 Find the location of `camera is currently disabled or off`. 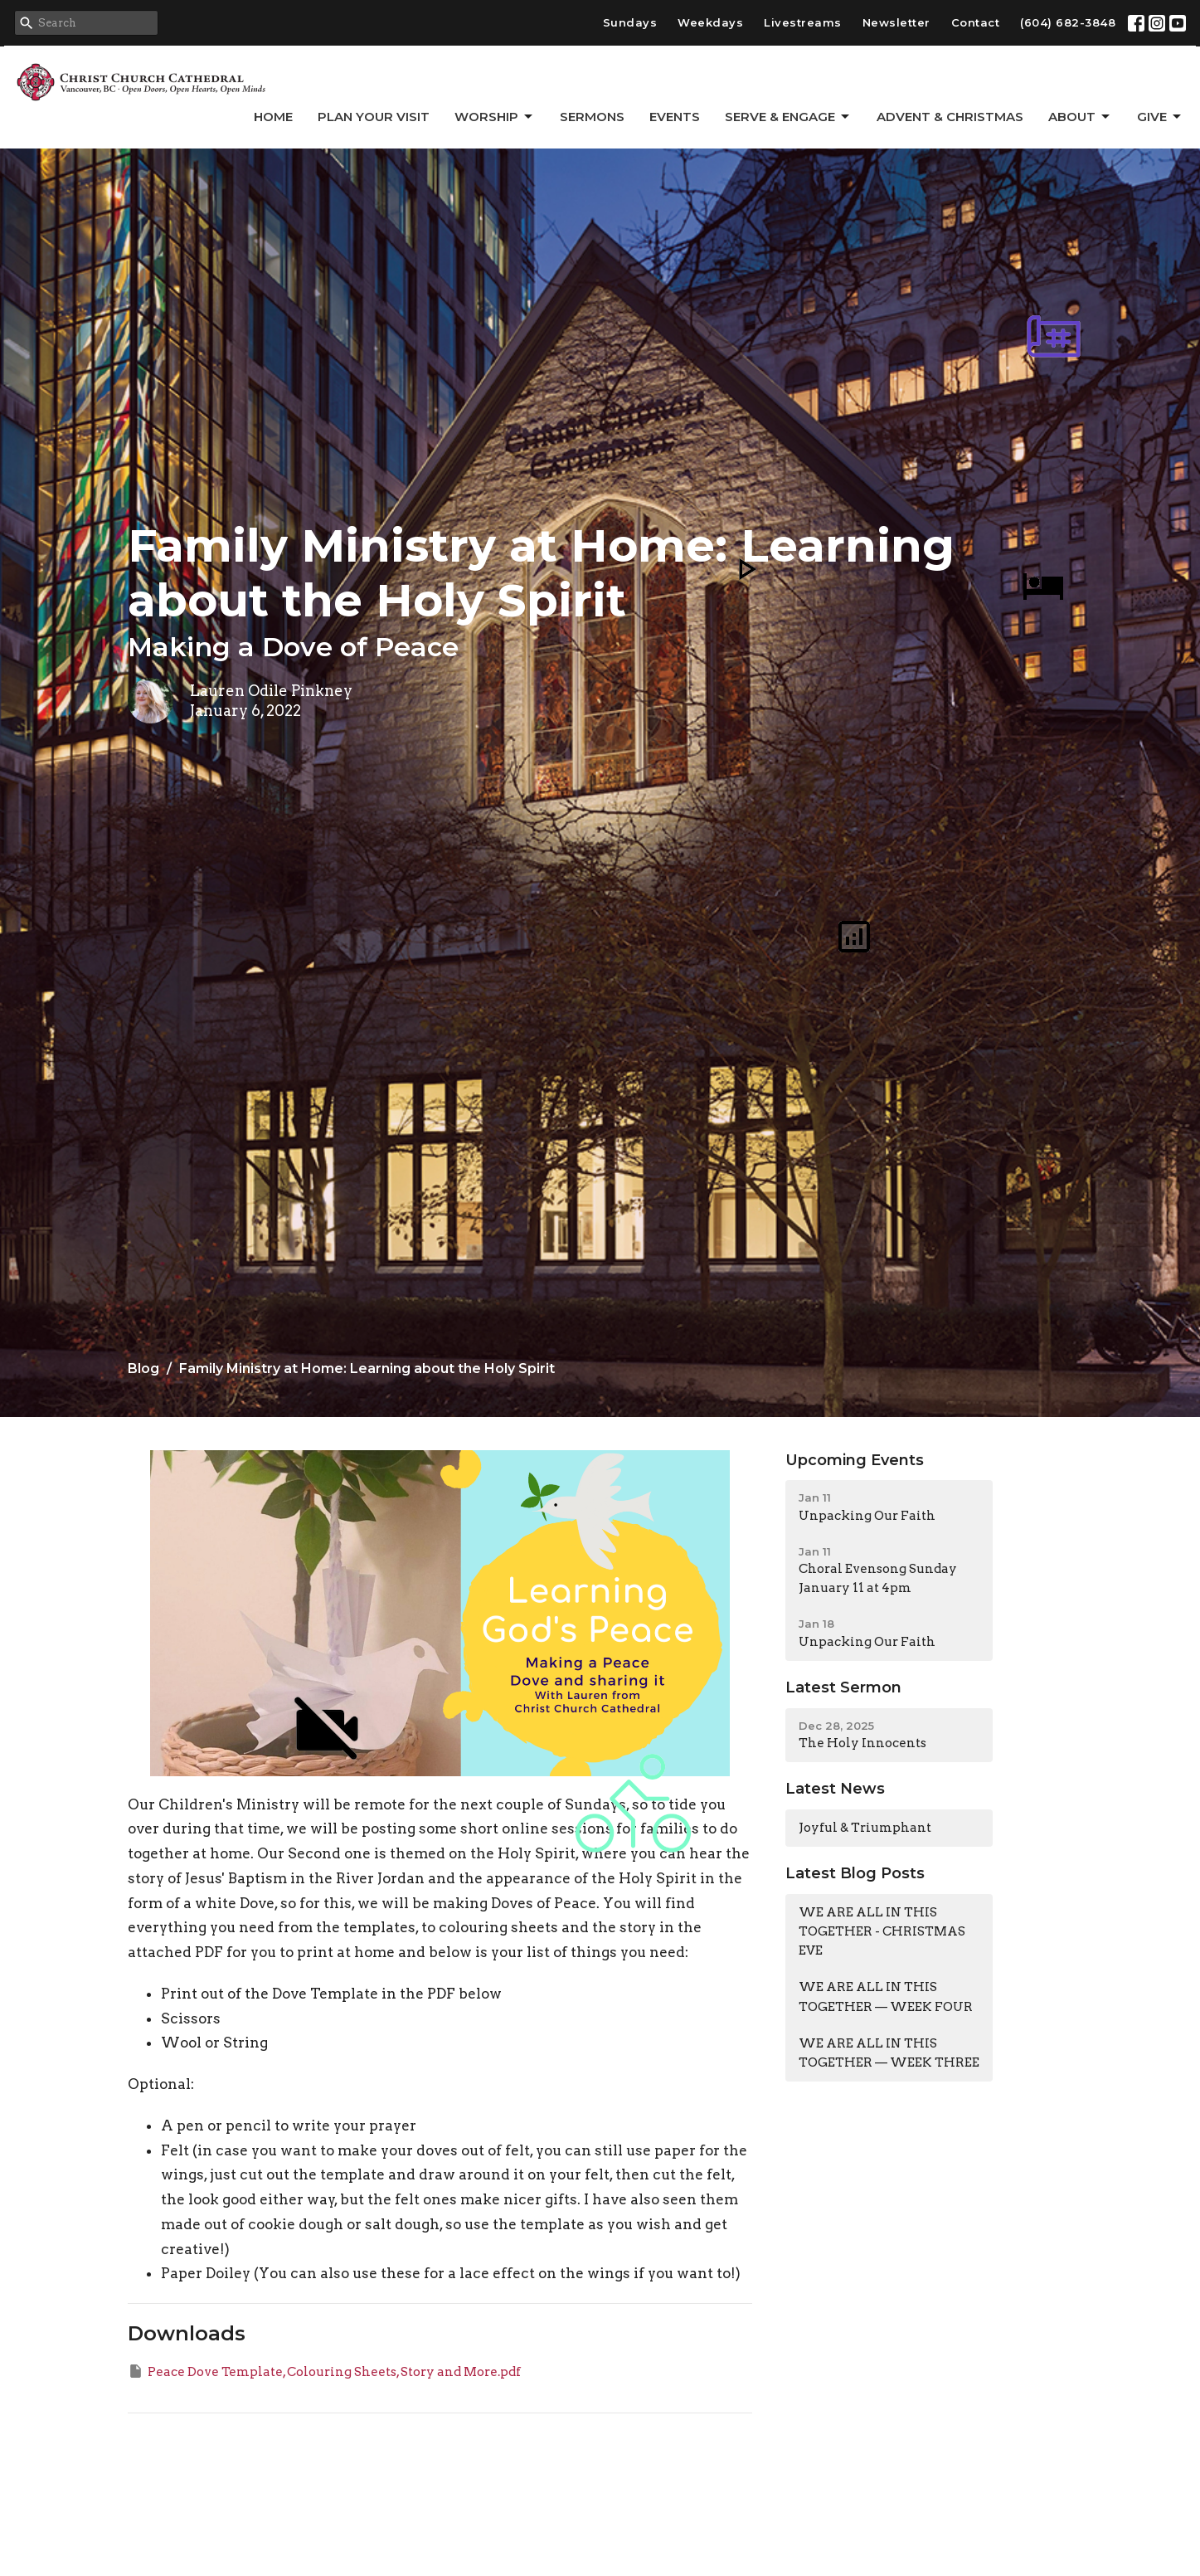

camera is currently disabled or off is located at coordinates (327, 1730).